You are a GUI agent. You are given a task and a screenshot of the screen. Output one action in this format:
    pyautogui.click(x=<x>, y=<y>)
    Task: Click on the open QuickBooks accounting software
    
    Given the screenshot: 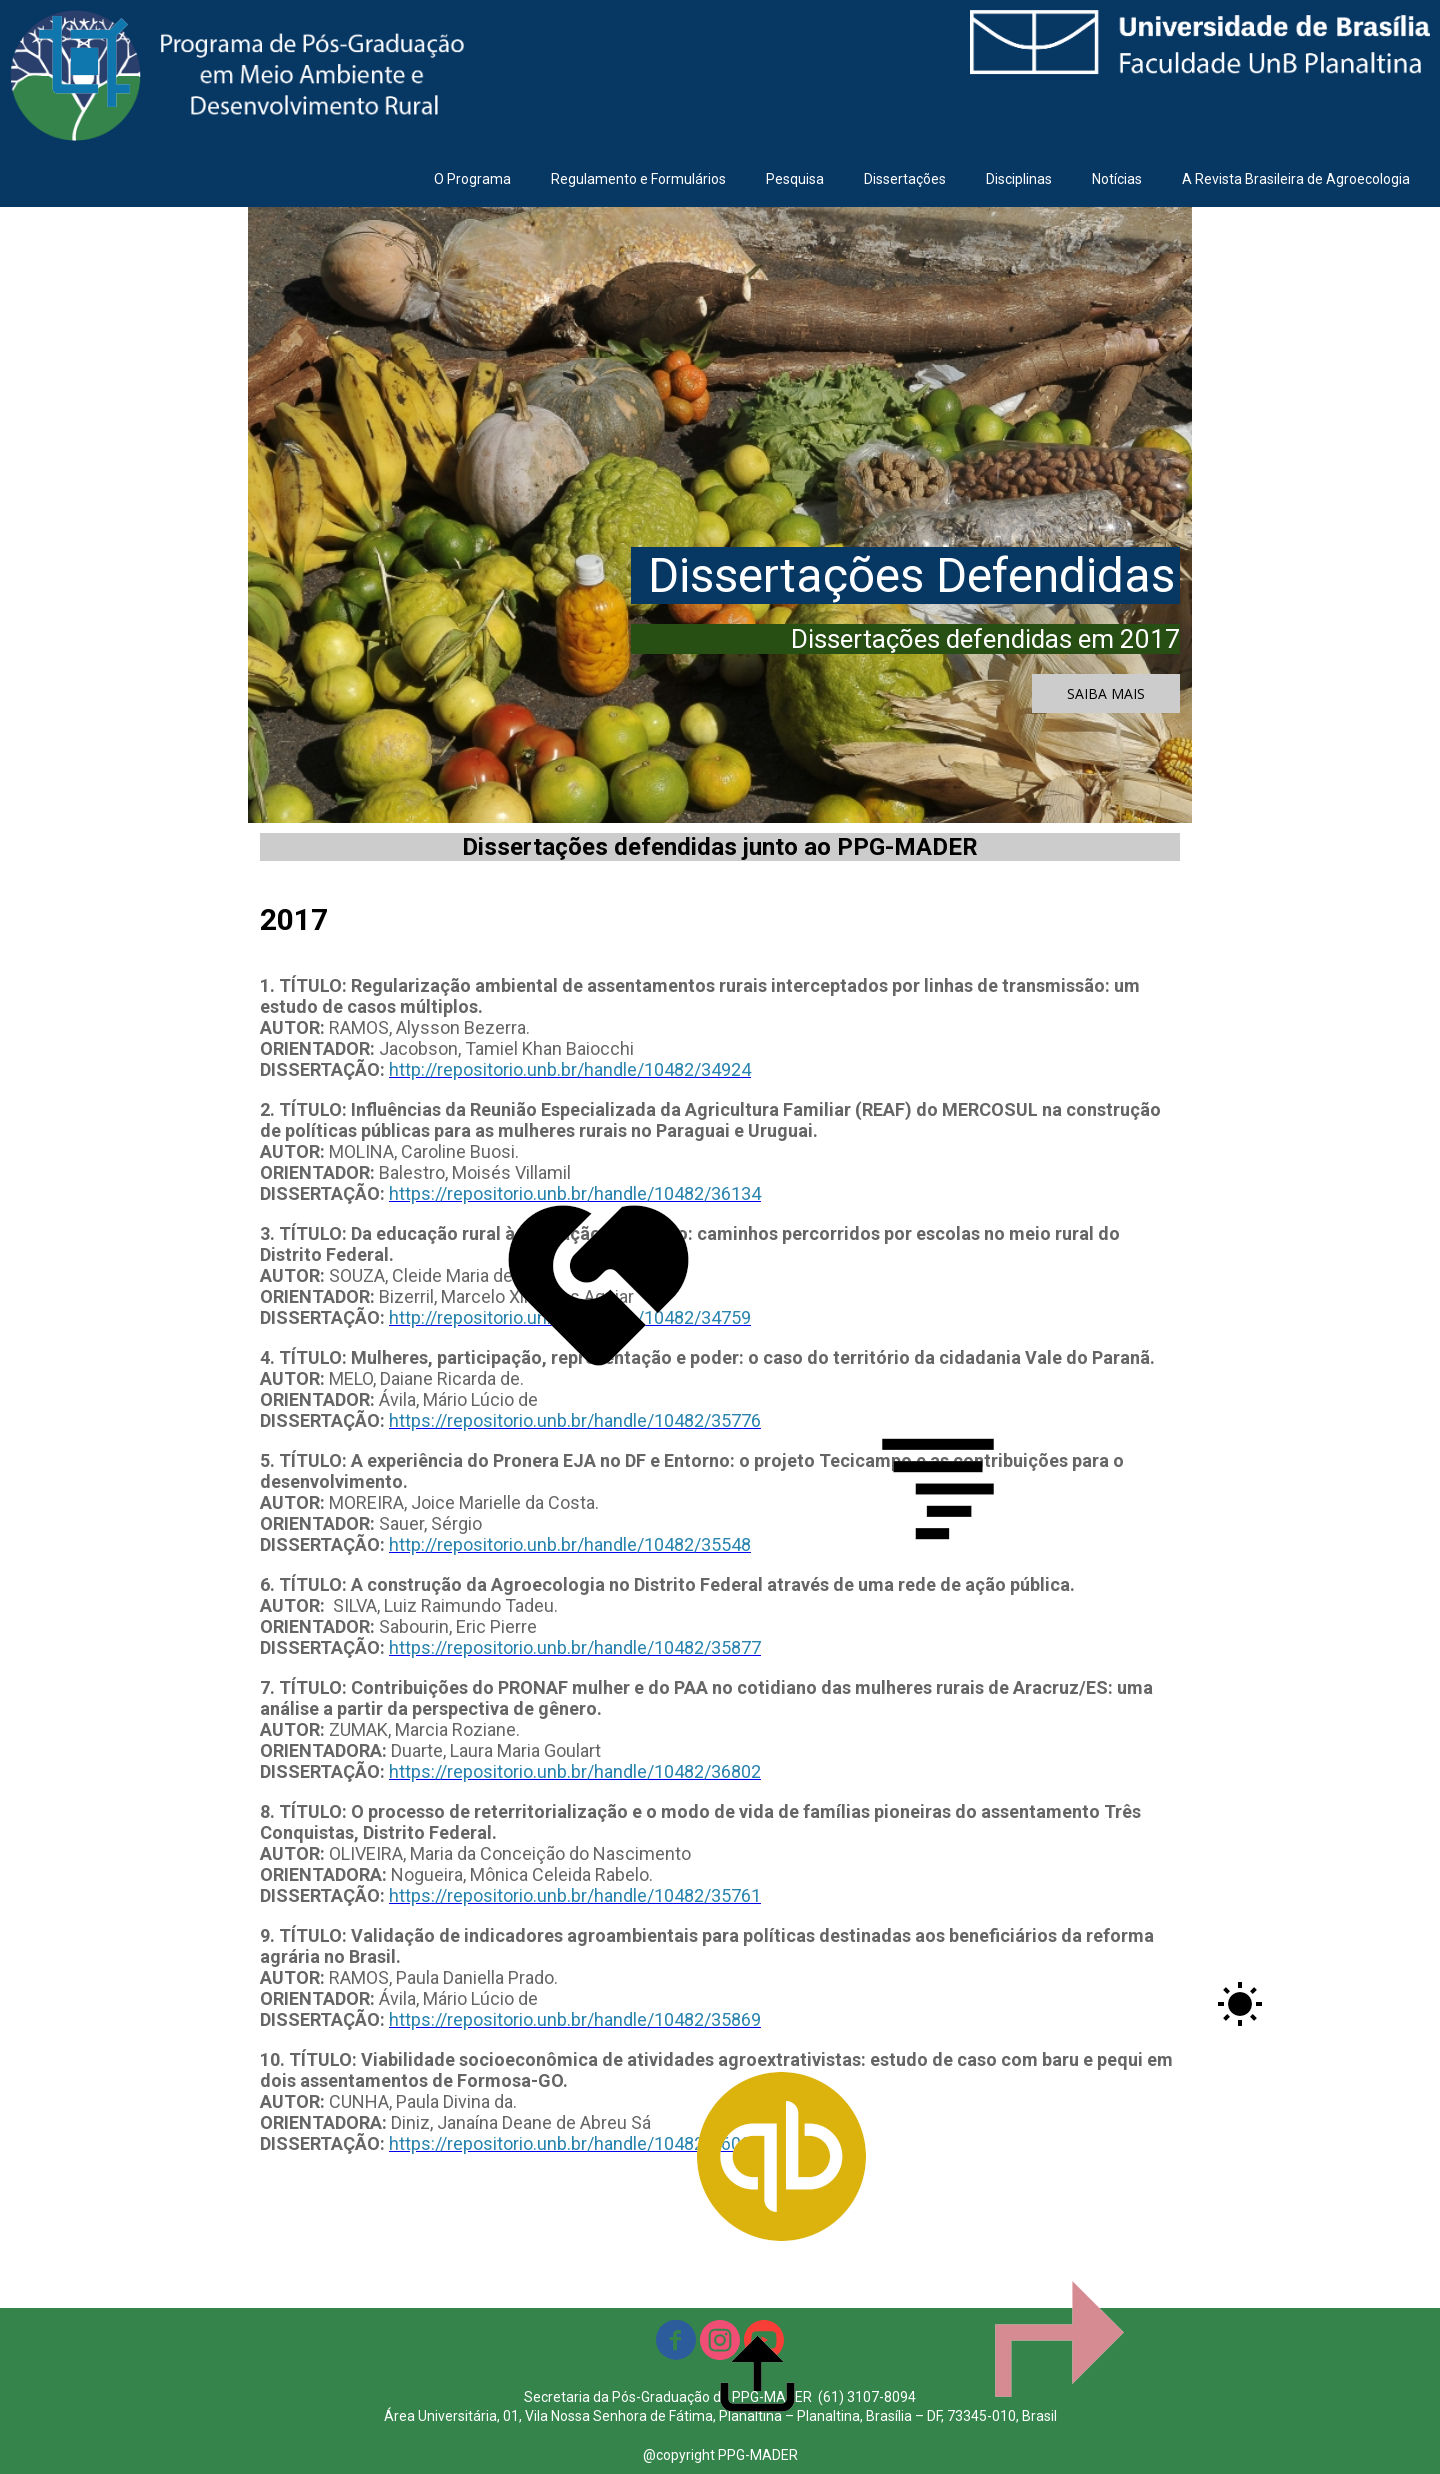 What is the action you would take?
    pyautogui.click(x=781, y=2156)
    